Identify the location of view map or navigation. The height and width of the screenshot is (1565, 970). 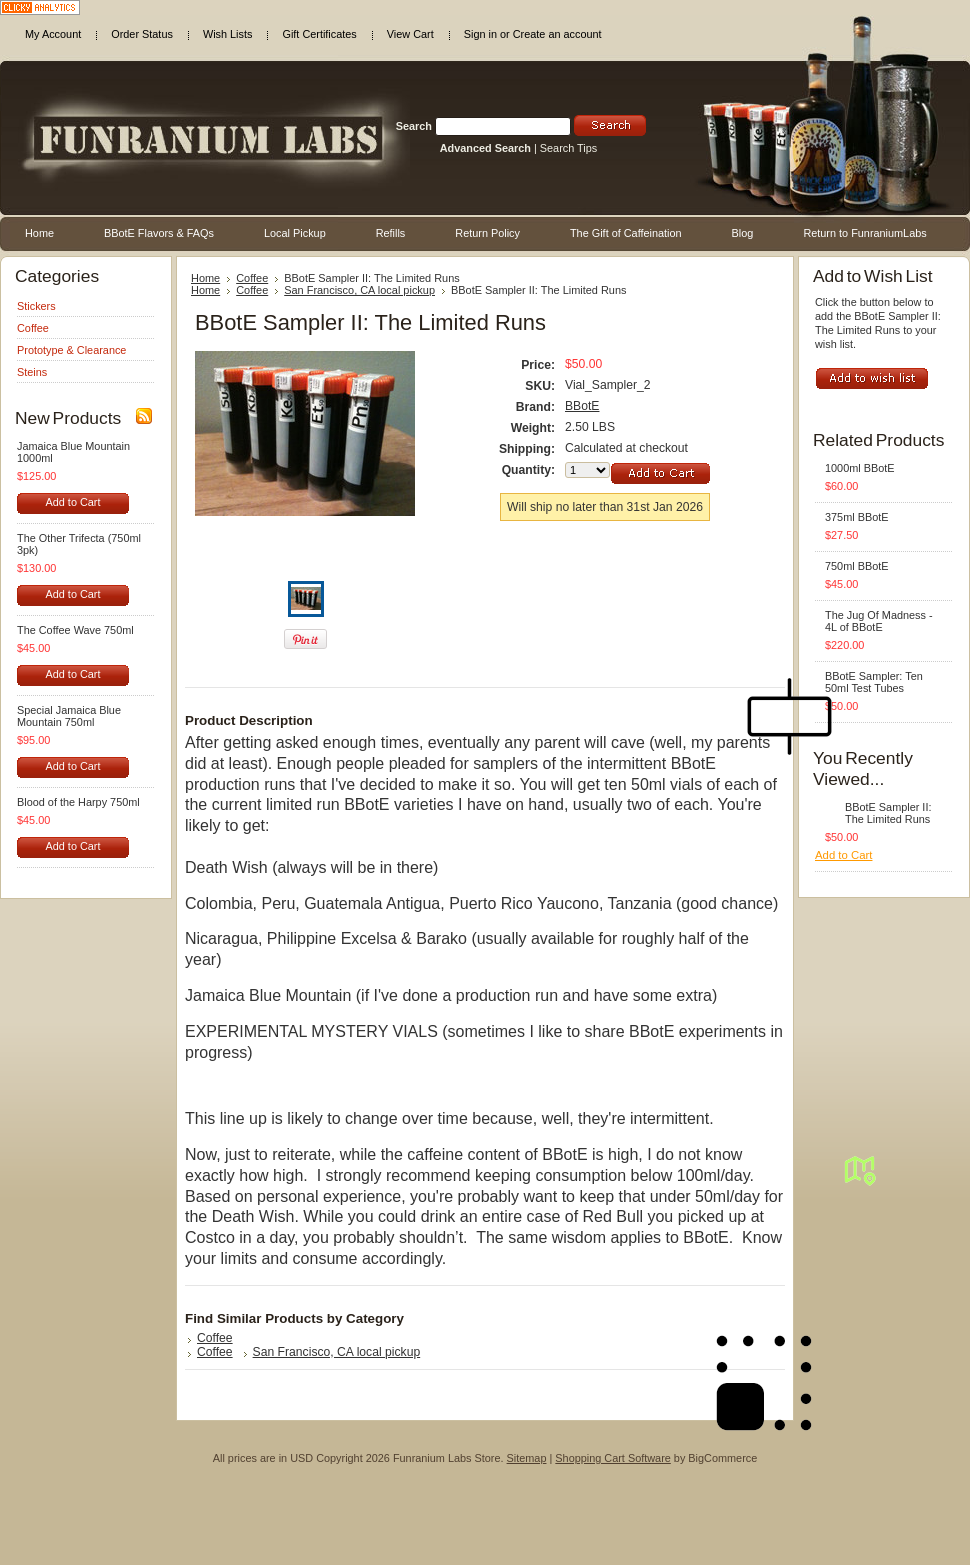
(859, 1169).